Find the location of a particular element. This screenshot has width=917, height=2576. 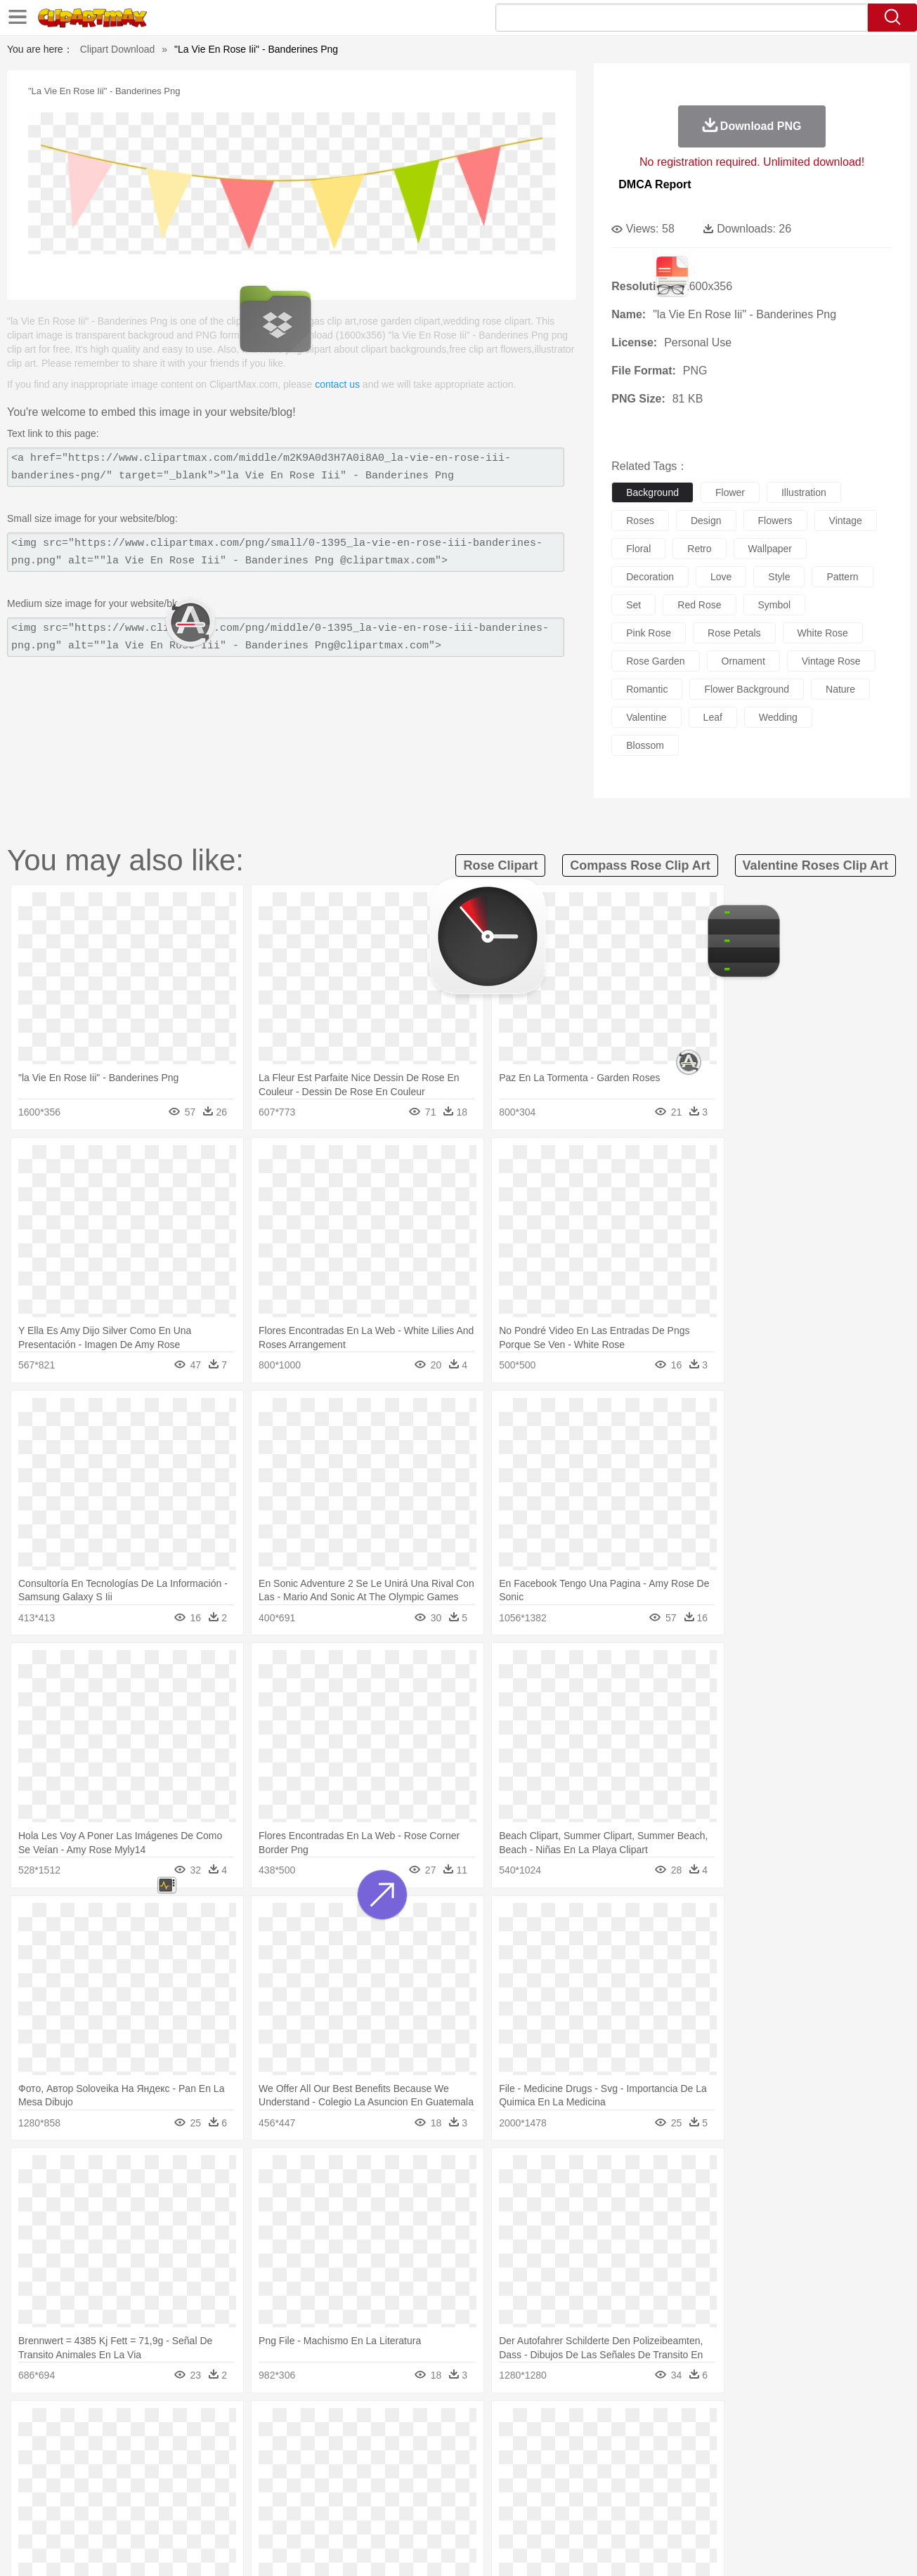

access network server settings is located at coordinates (743, 941).